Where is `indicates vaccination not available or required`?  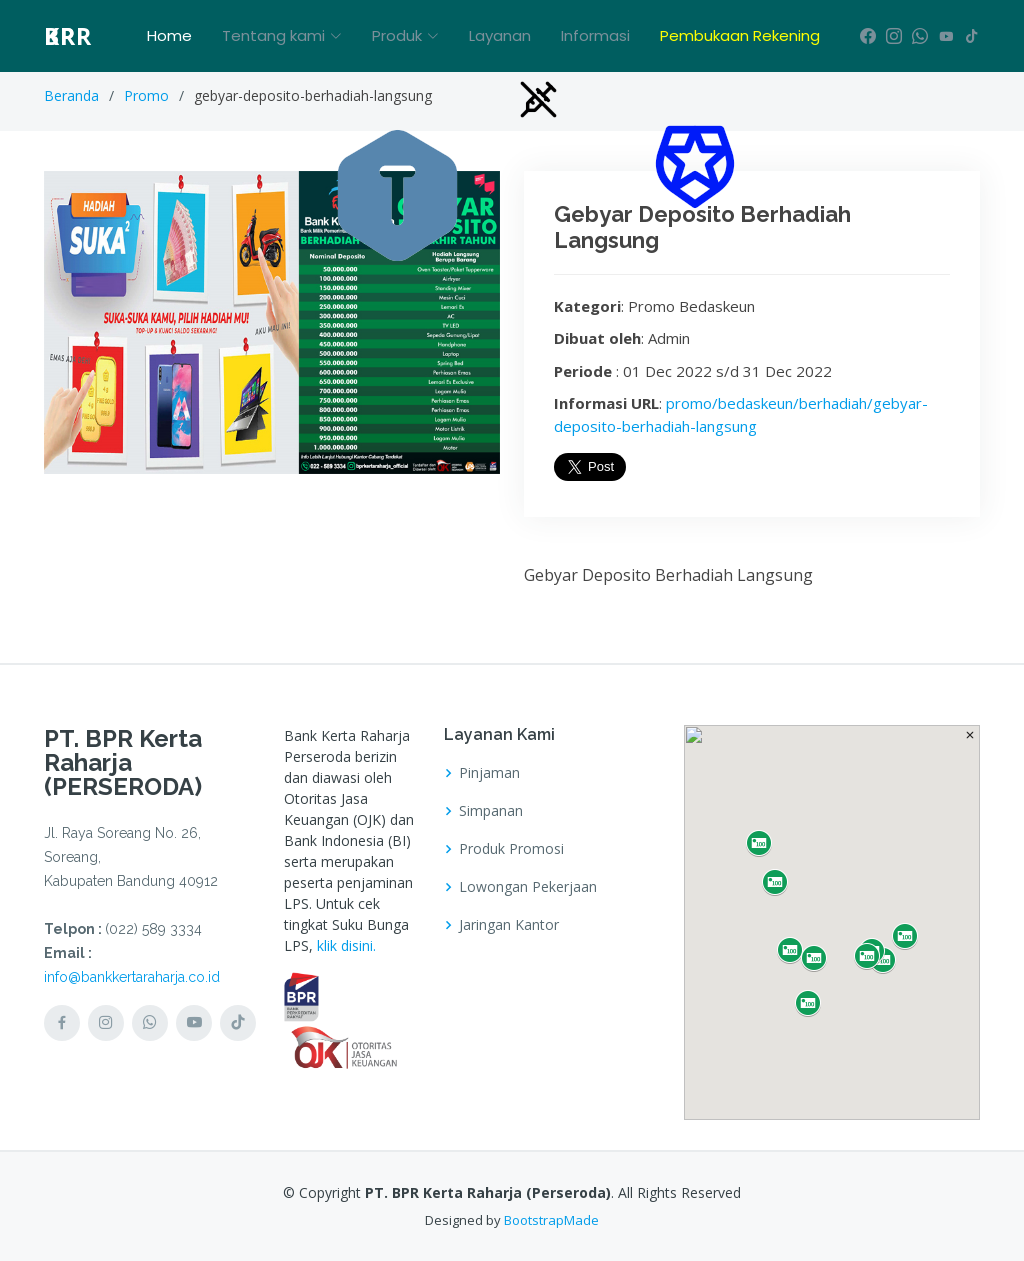
indicates vaccination not available or required is located at coordinates (538, 99).